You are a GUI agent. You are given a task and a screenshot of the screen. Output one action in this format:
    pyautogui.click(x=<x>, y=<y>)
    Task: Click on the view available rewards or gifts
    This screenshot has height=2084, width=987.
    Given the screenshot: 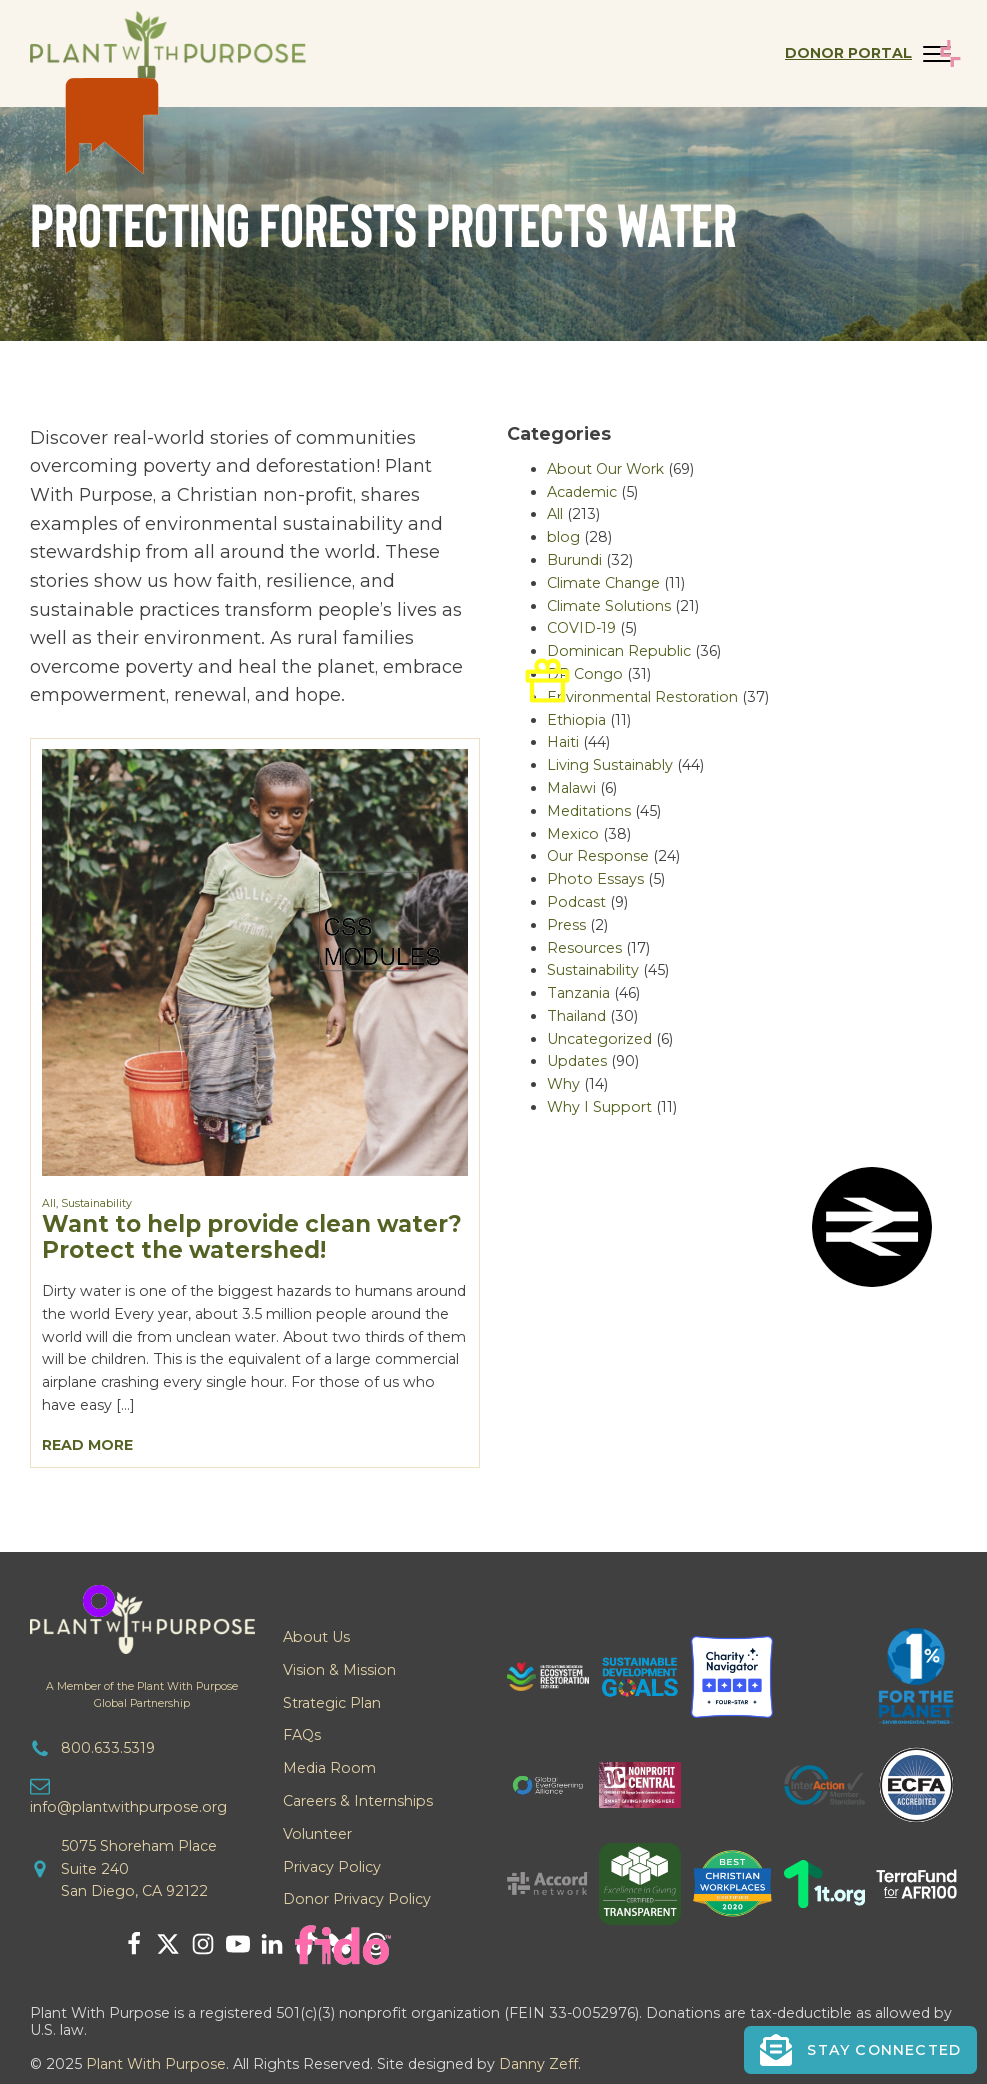 What is the action you would take?
    pyautogui.click(x=547, y=680)
    